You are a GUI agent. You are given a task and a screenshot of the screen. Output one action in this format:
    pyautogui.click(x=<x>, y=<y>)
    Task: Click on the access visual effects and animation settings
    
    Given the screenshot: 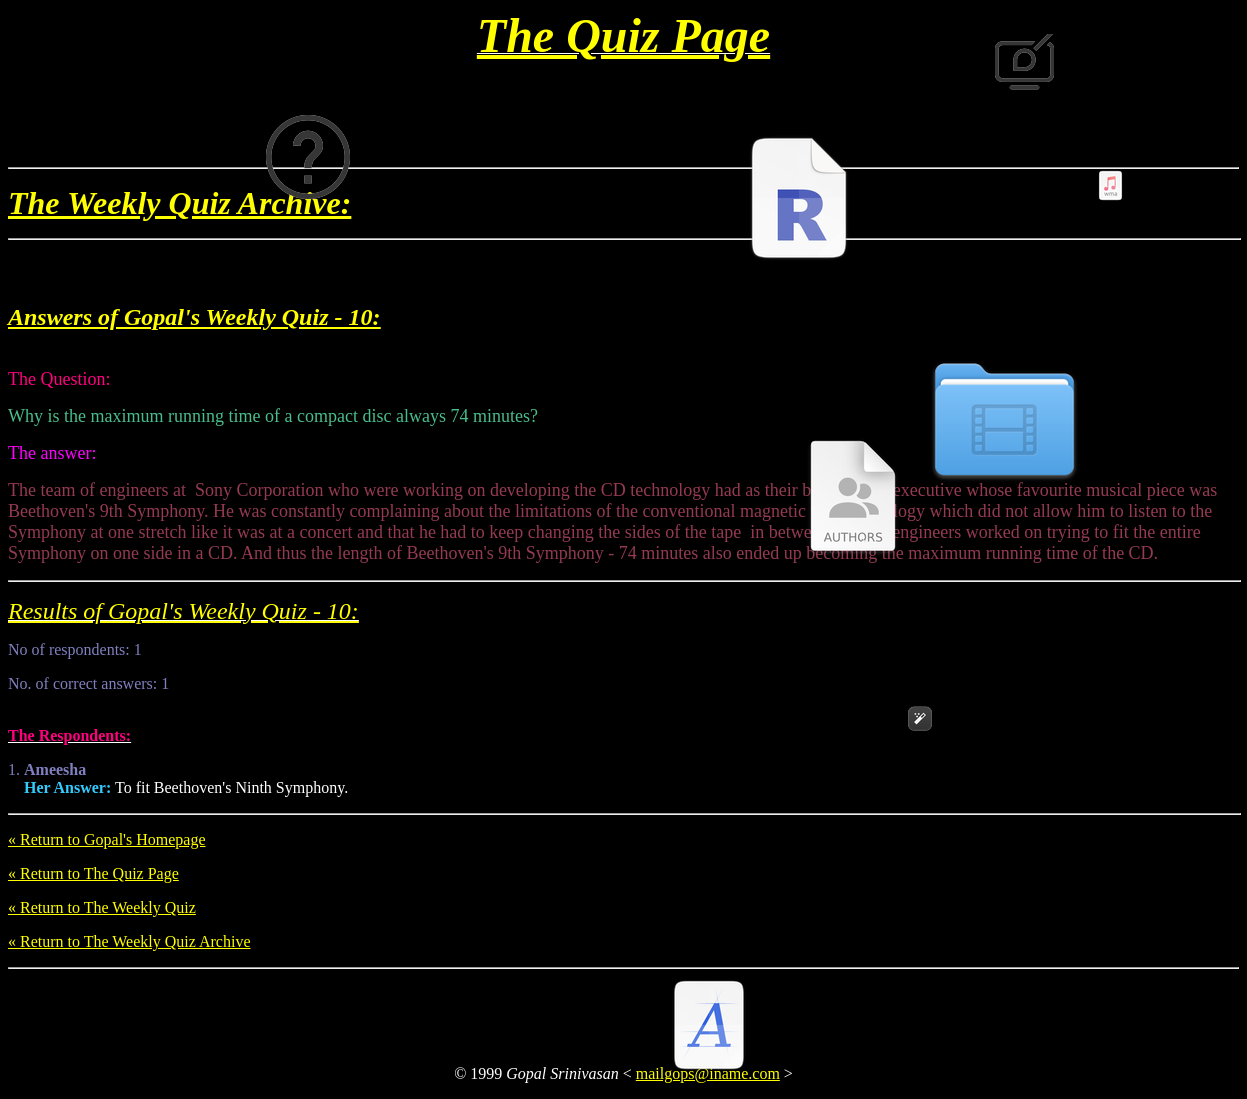 What is the action you would take?
    pyautogui.click(x=920, y=719)
    